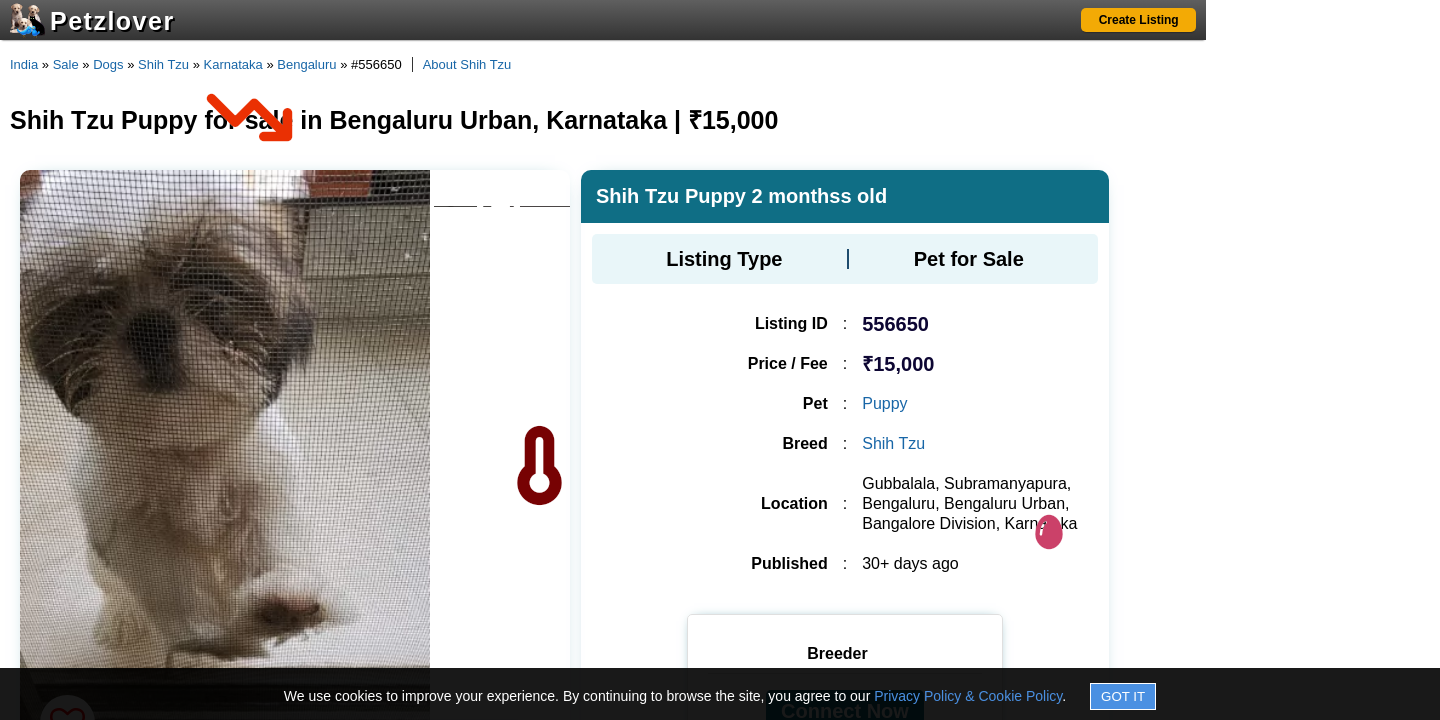 Image resolution: width=1440 pixels, height=720 pixels. Describe the element at coordinates (249, 117) in the screenshot. I see `indicates a declining trend or decrease in value` at that location.